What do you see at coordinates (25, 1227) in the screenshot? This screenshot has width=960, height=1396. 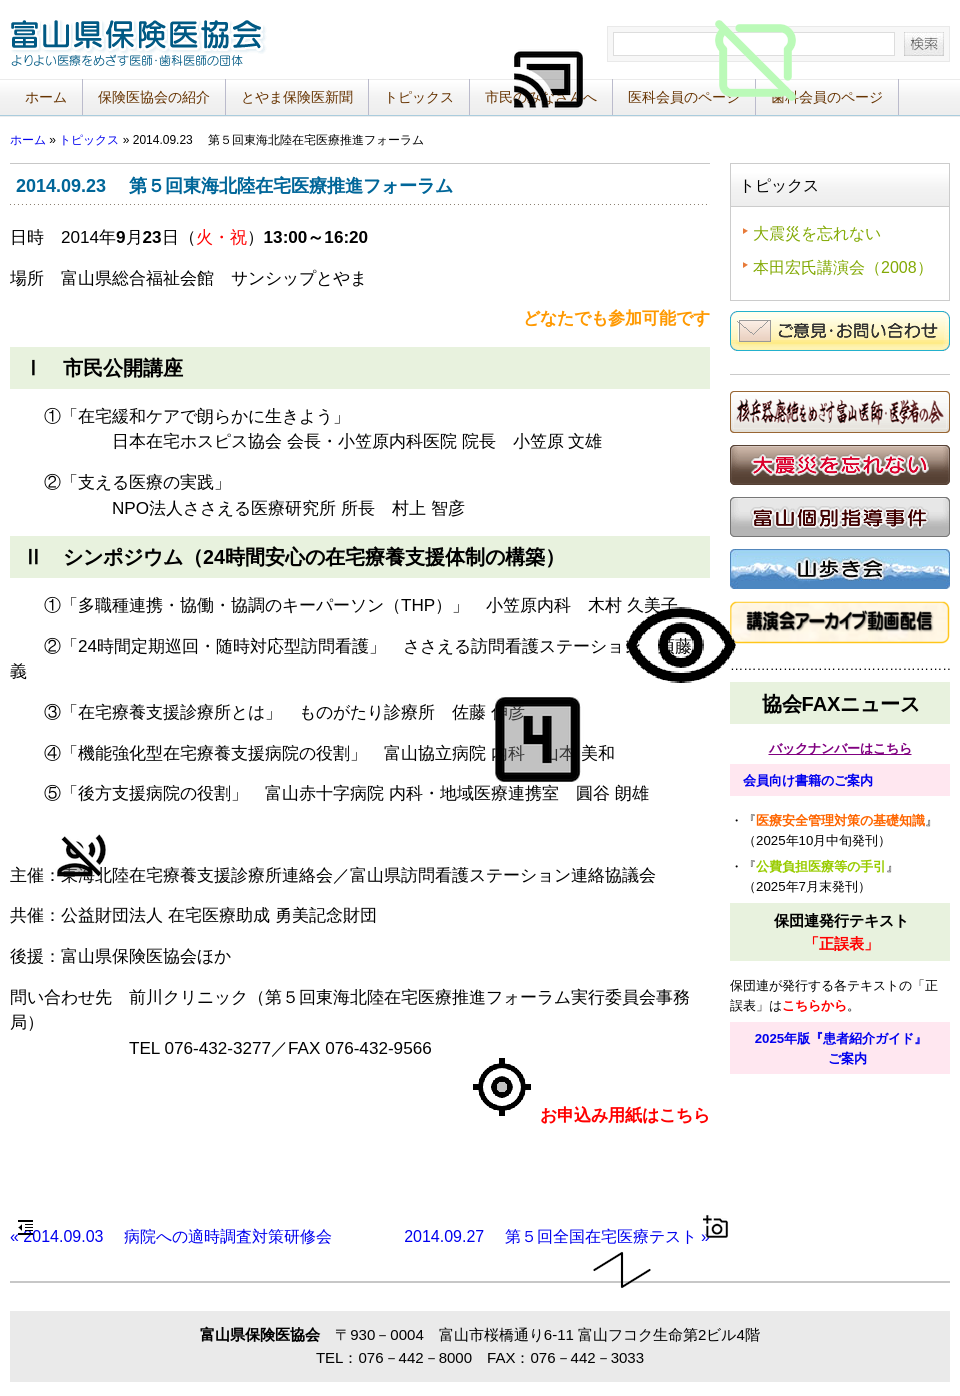 I see `decrease text indentation` at bounding box center [25, 1227].